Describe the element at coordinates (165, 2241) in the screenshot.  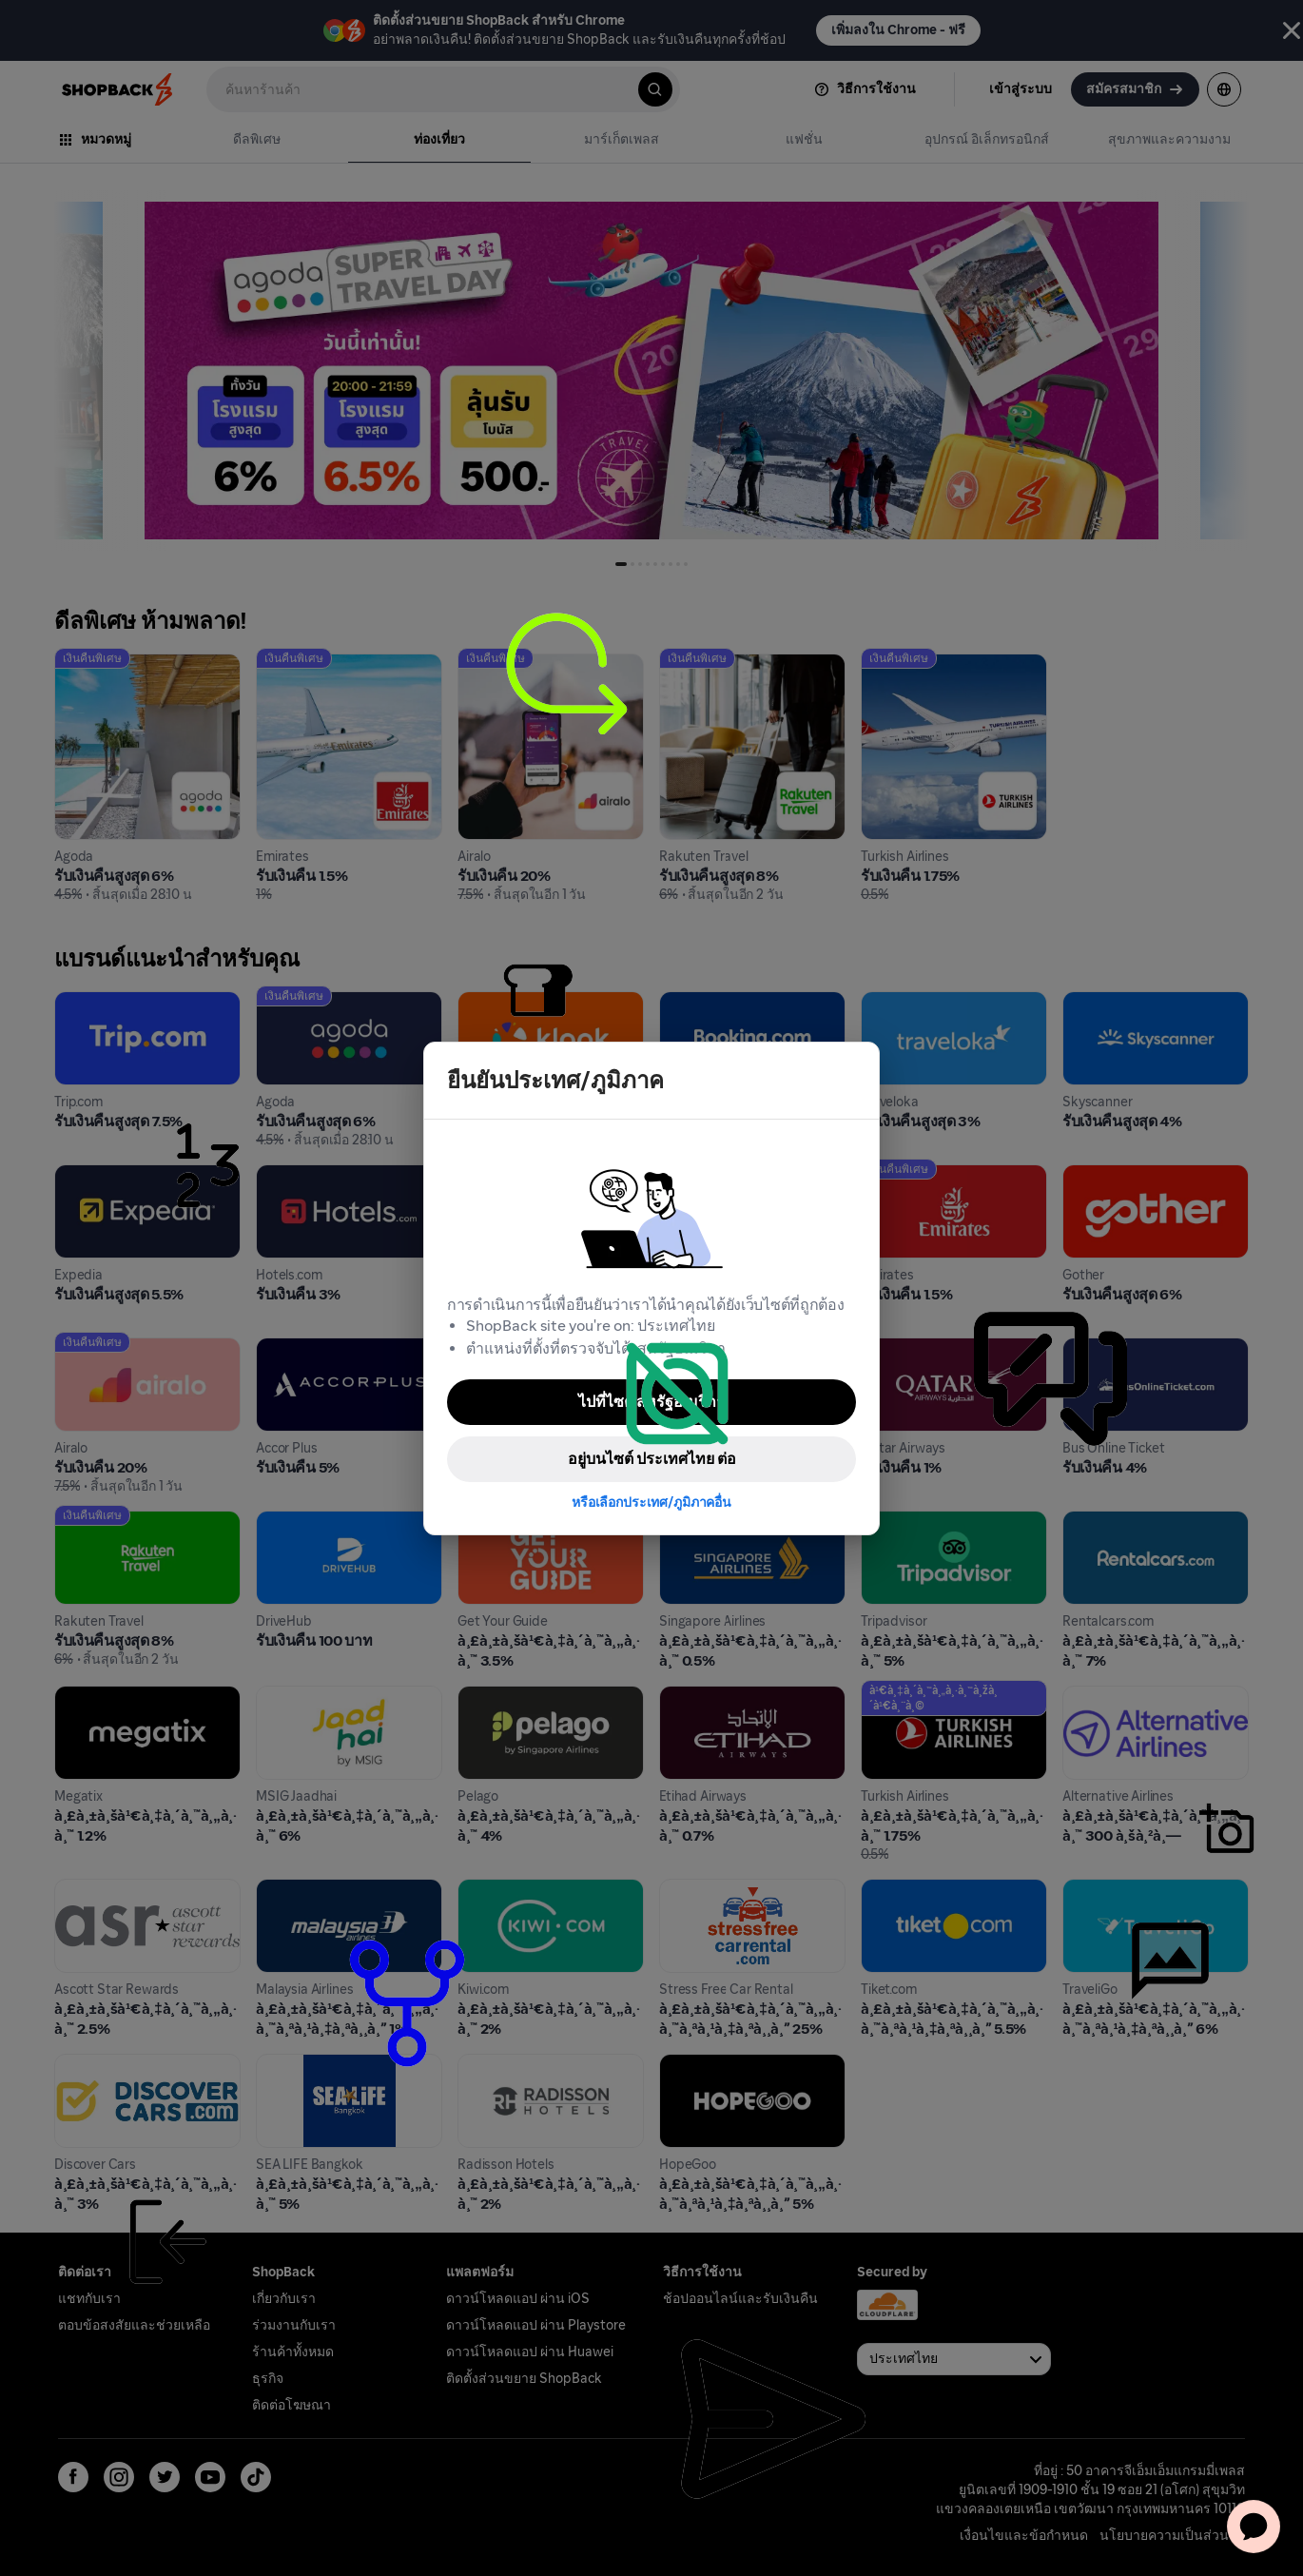
I see `sign in to your account` at that location.